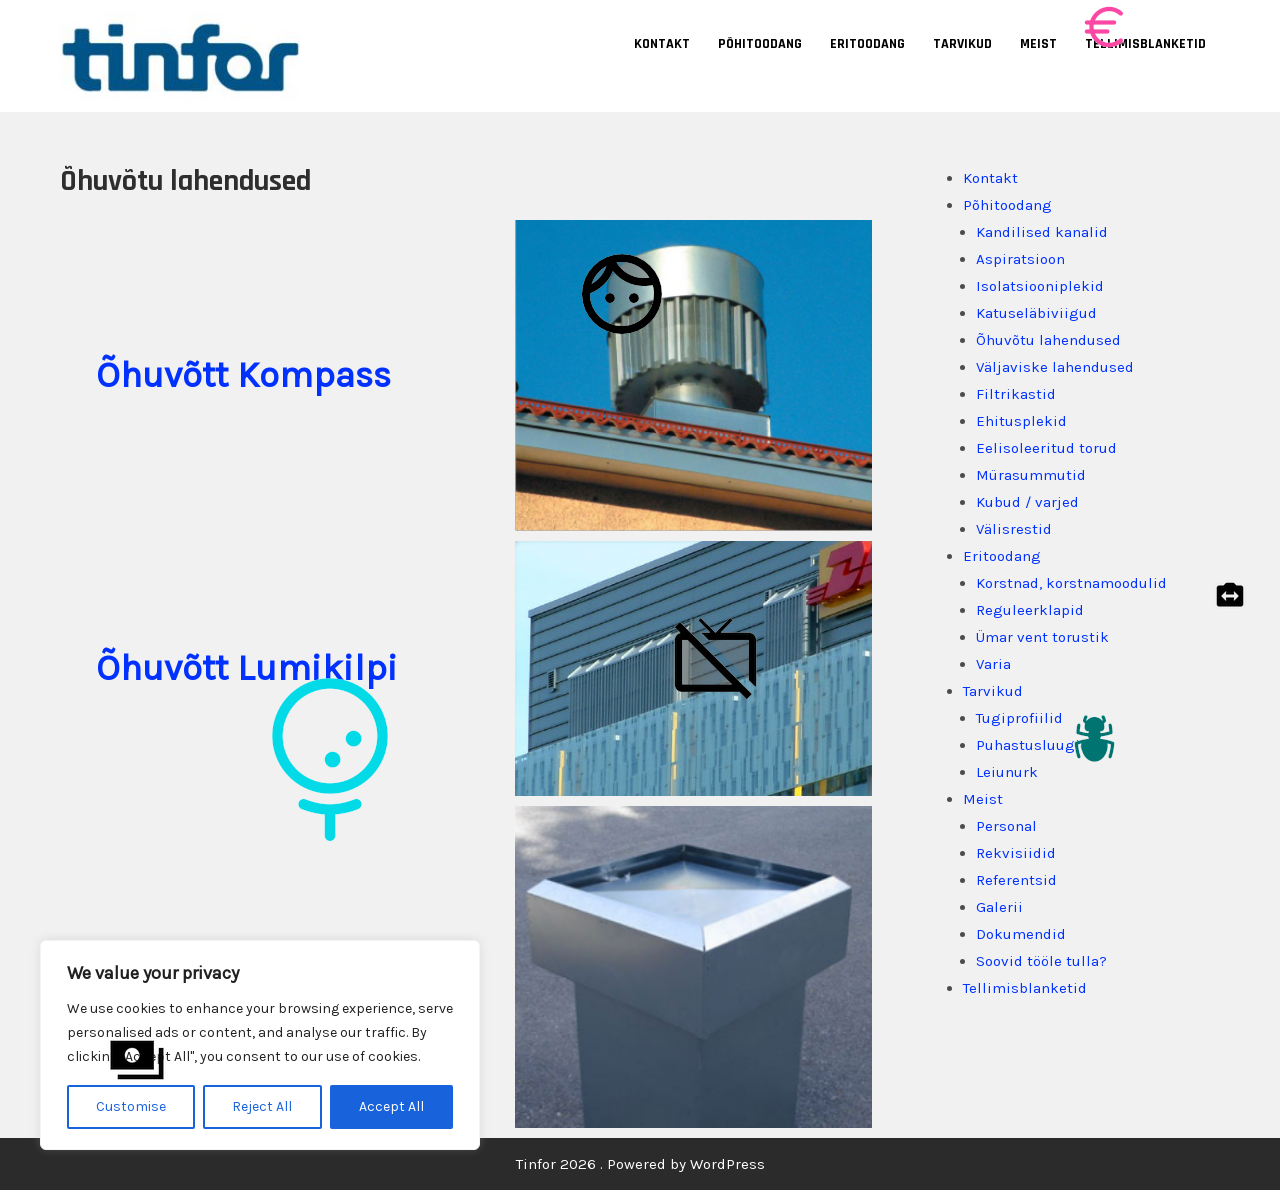 This screenshot has height=1190, width=1280. Describe the element at coordinates (330, 757) in the screenshot. I see `access golf-related features or content` at that location.